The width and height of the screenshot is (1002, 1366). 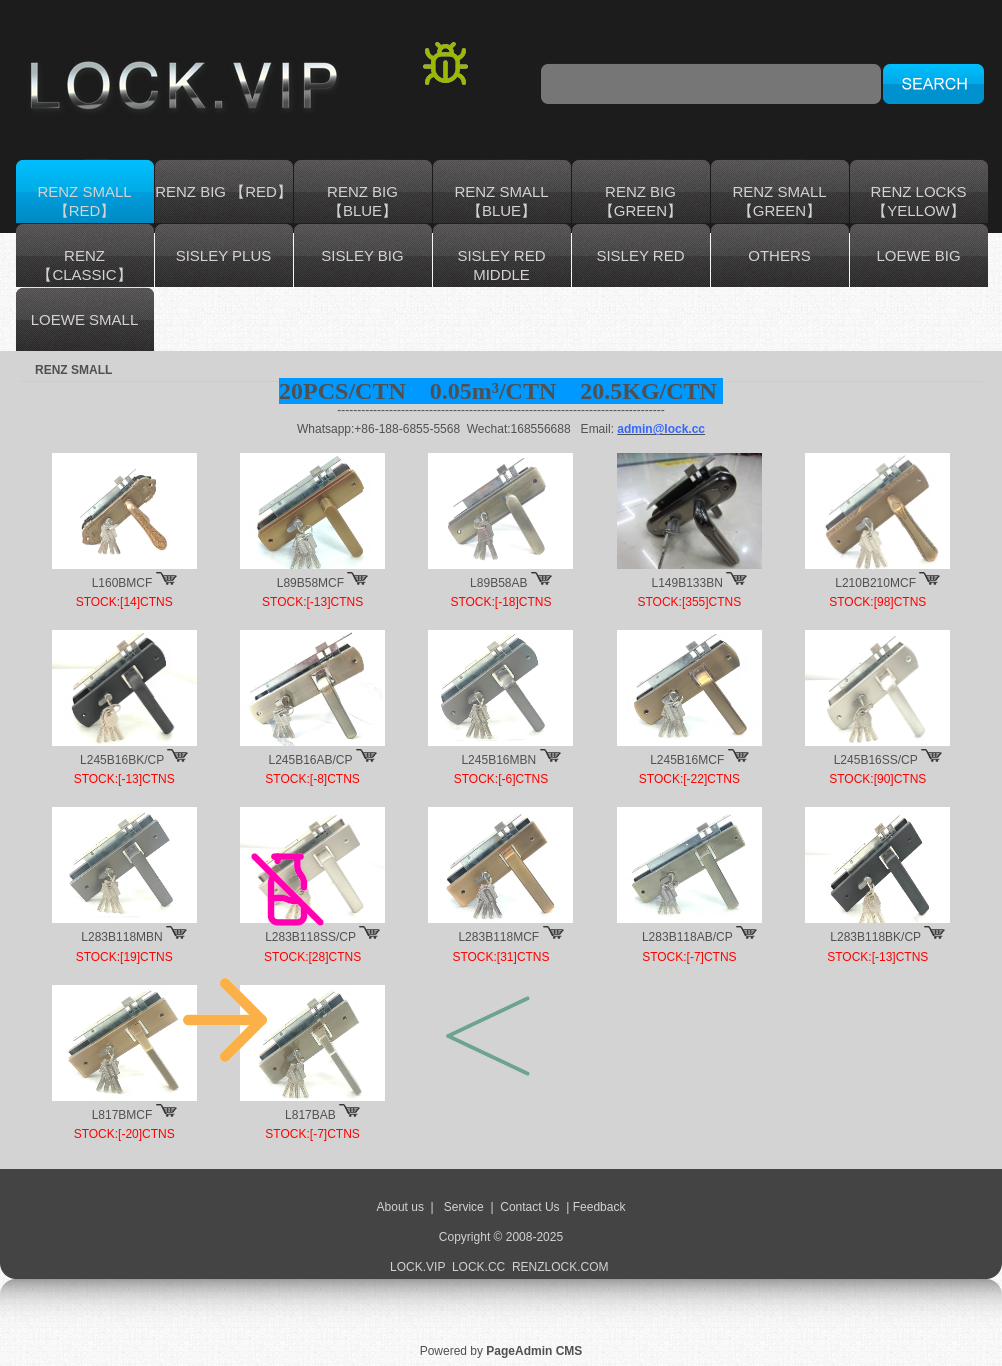 What do you see at coordinates (445, 64) in the screenshot?
I see `report a bug or issue` at bounding box center [445, 64].